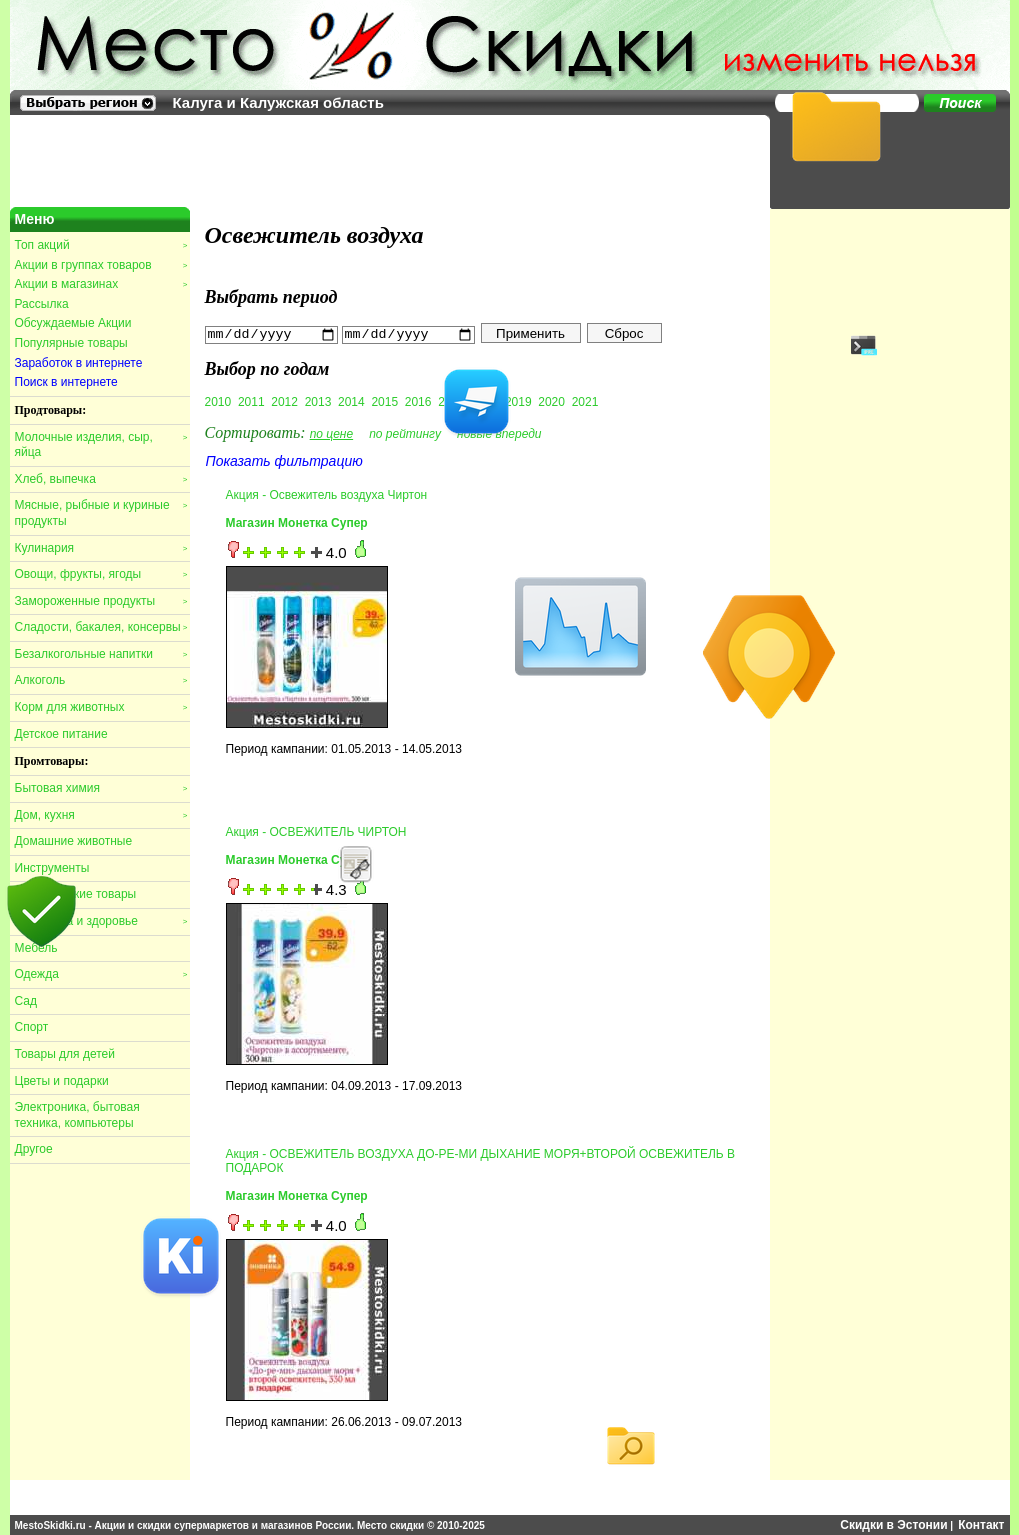  Describe the element at coordinates (181, 1256) in the screenshot. I see `open KiCad electronic design automation software` at that location.